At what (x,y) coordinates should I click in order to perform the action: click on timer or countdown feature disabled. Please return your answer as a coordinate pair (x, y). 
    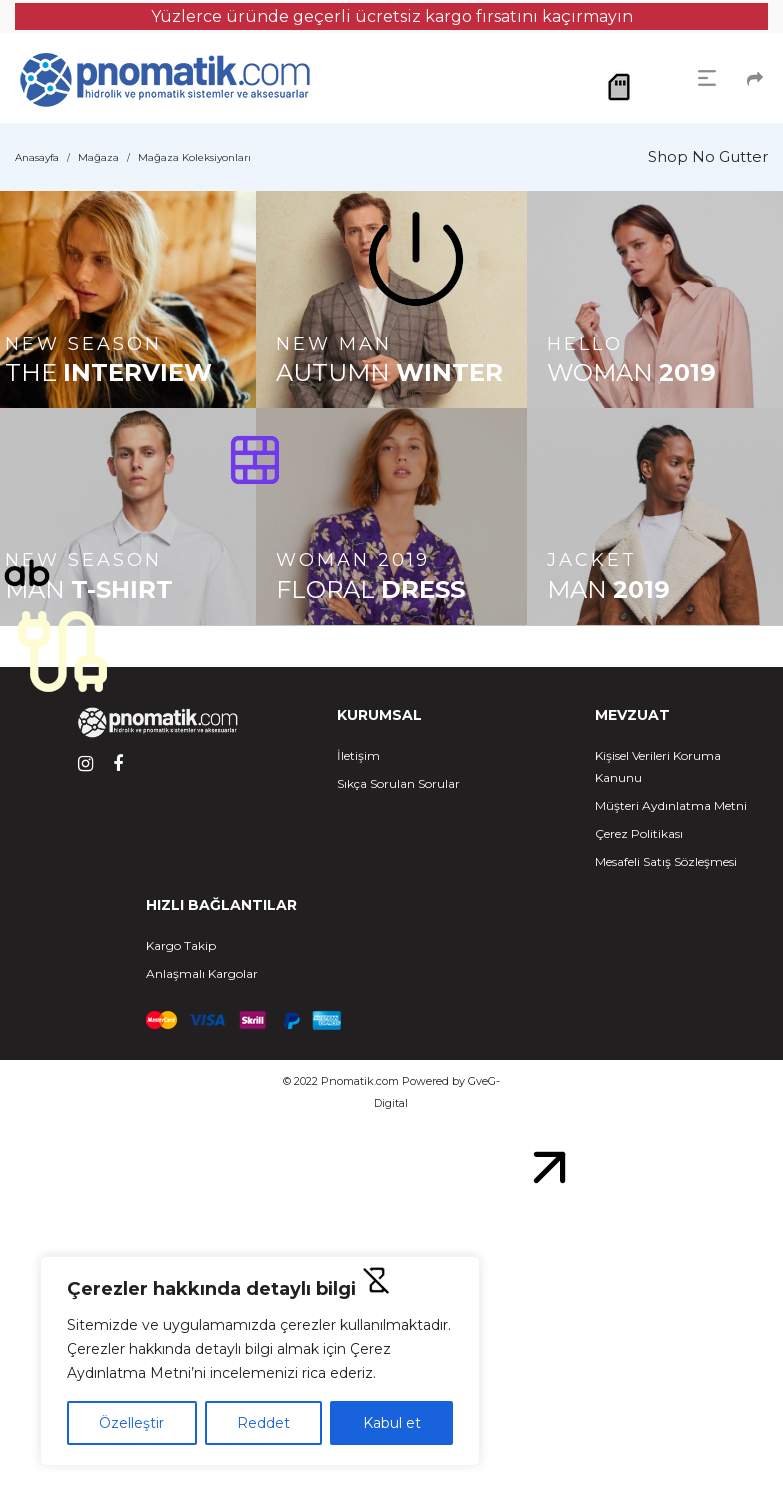
    Looking at the image, I should click on (377, 1280).